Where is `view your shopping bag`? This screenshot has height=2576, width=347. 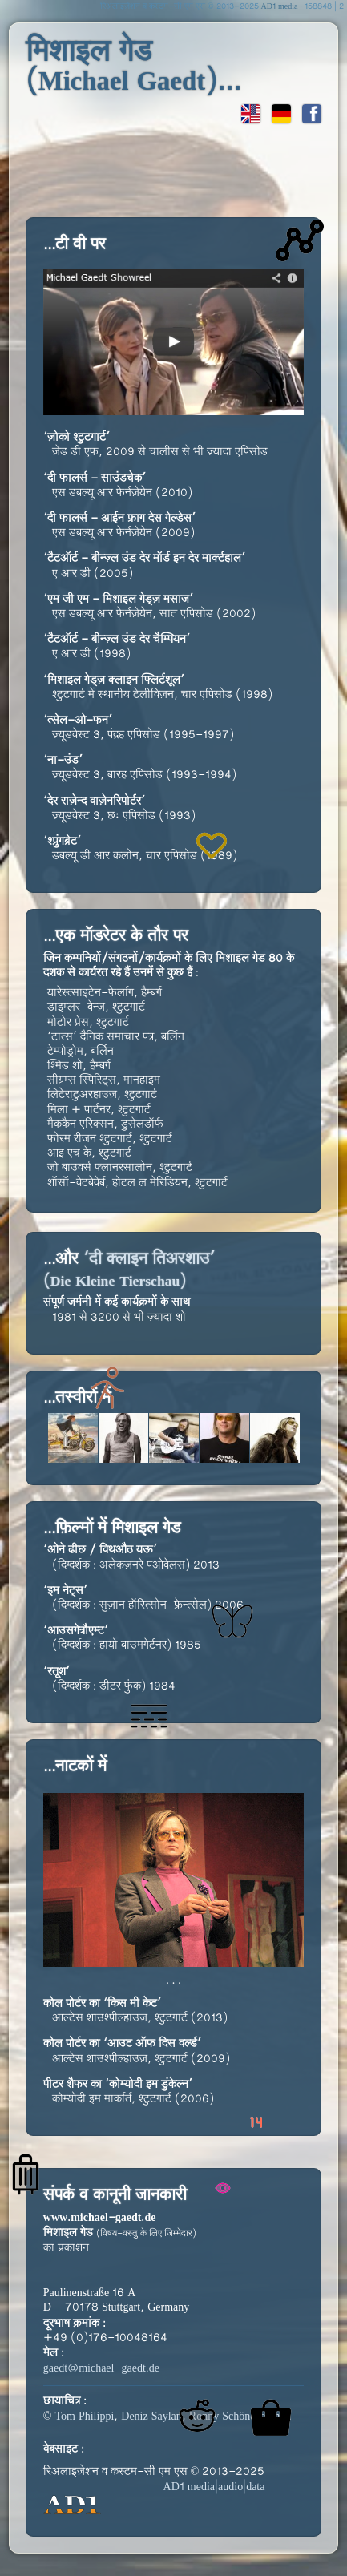 view your shopping bag is located at coordinates (271, 2420).